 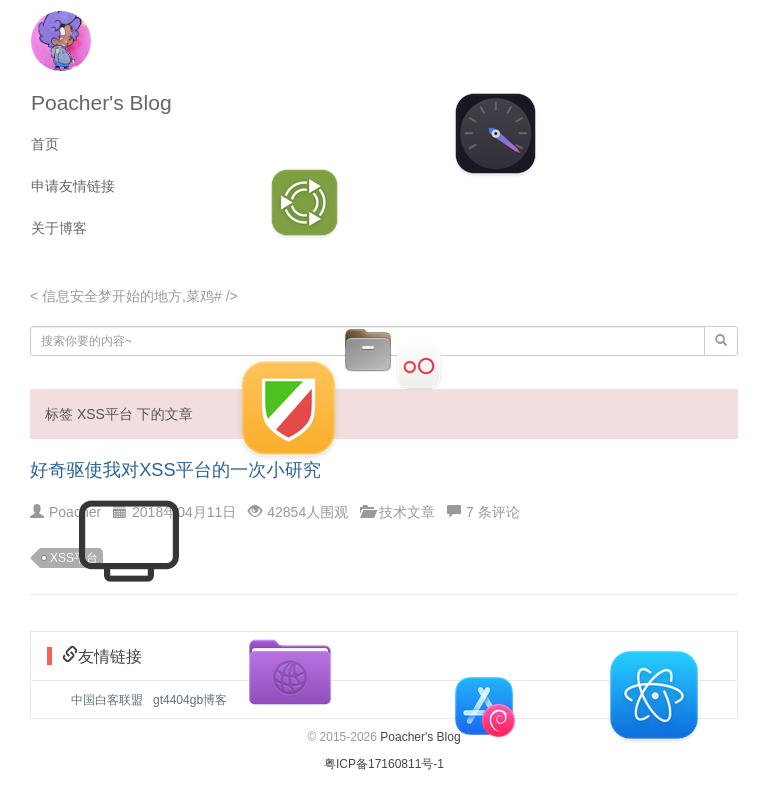 I want to click on open atom text editor, so click(x=654, y=695).